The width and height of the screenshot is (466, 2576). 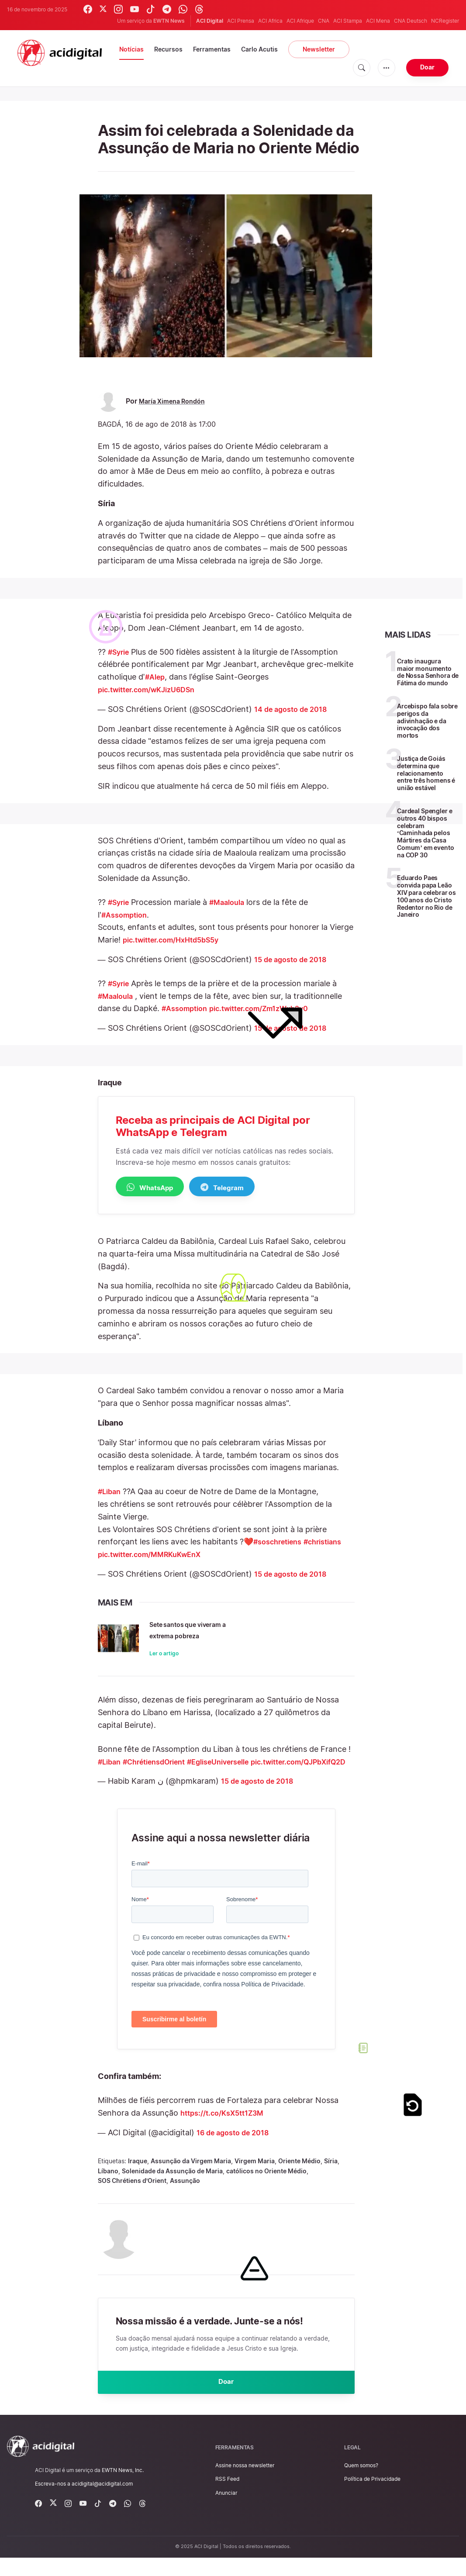 I want to click on reduce warning level or priority, so click(x=254, y=2269).